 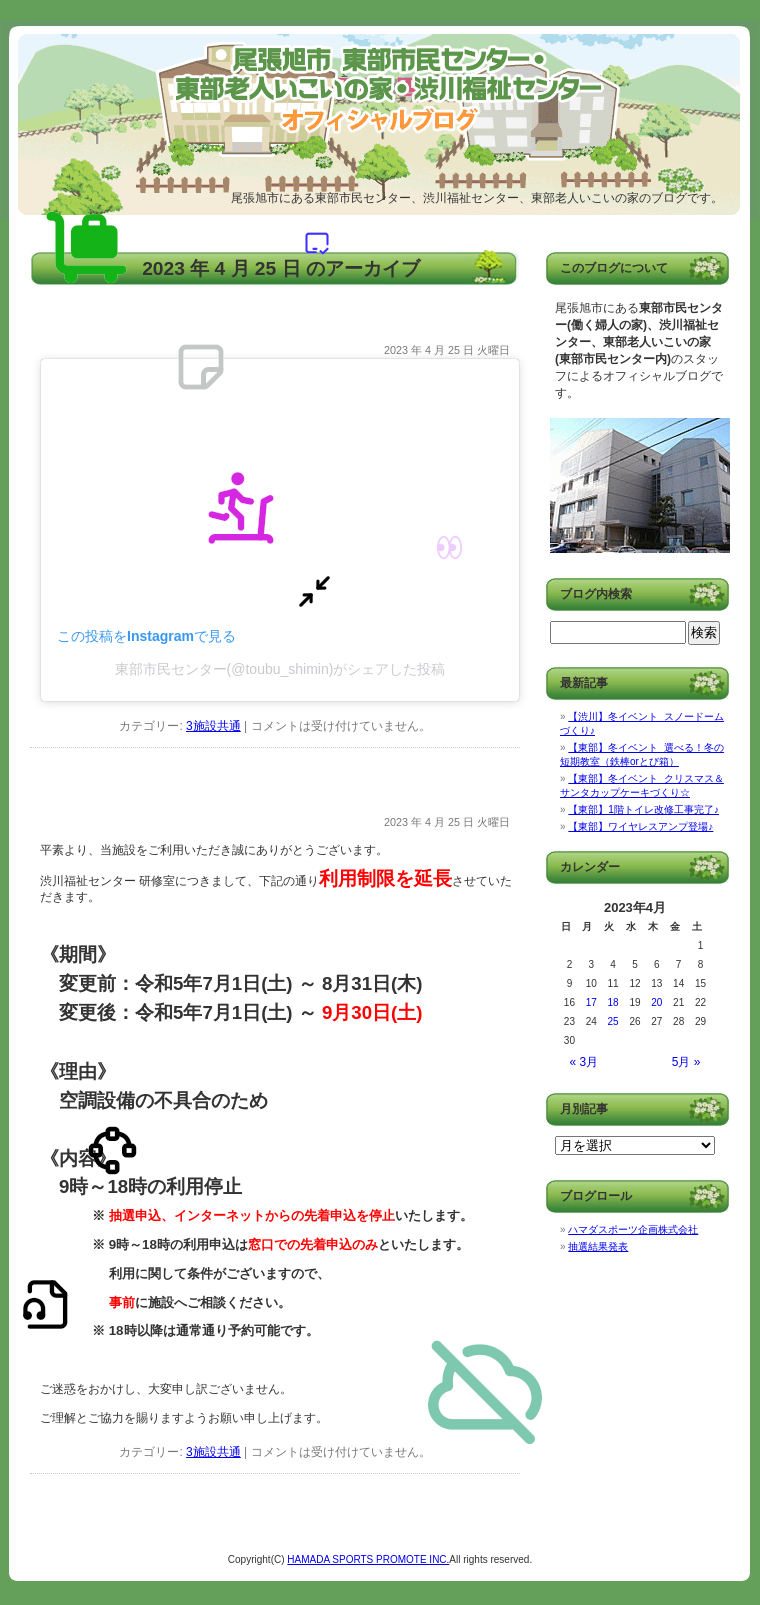 What do you see at coordinates (47, 1304) in the screenshot?
I see `open an audio file` at bounding box center [47, 1304].